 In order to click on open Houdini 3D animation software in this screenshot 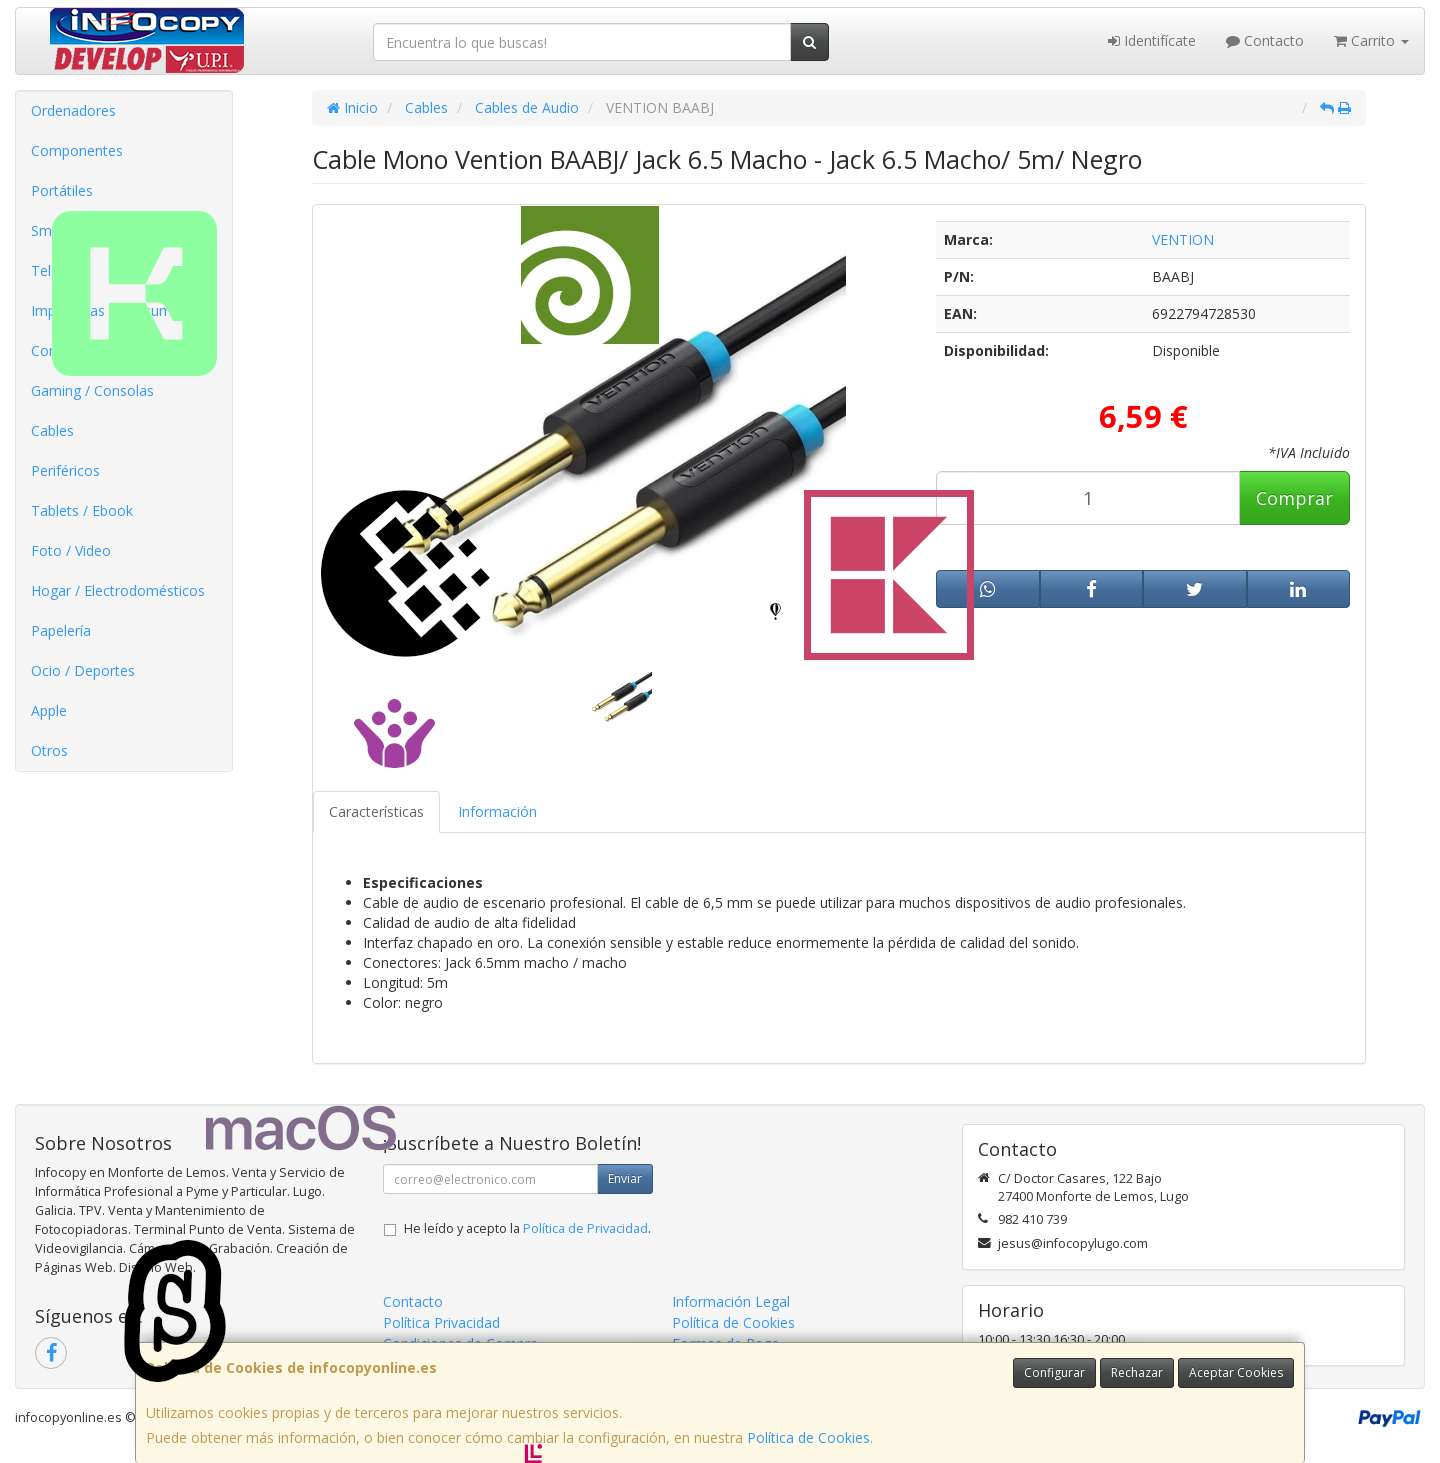, I will do `click(590, 275)`.